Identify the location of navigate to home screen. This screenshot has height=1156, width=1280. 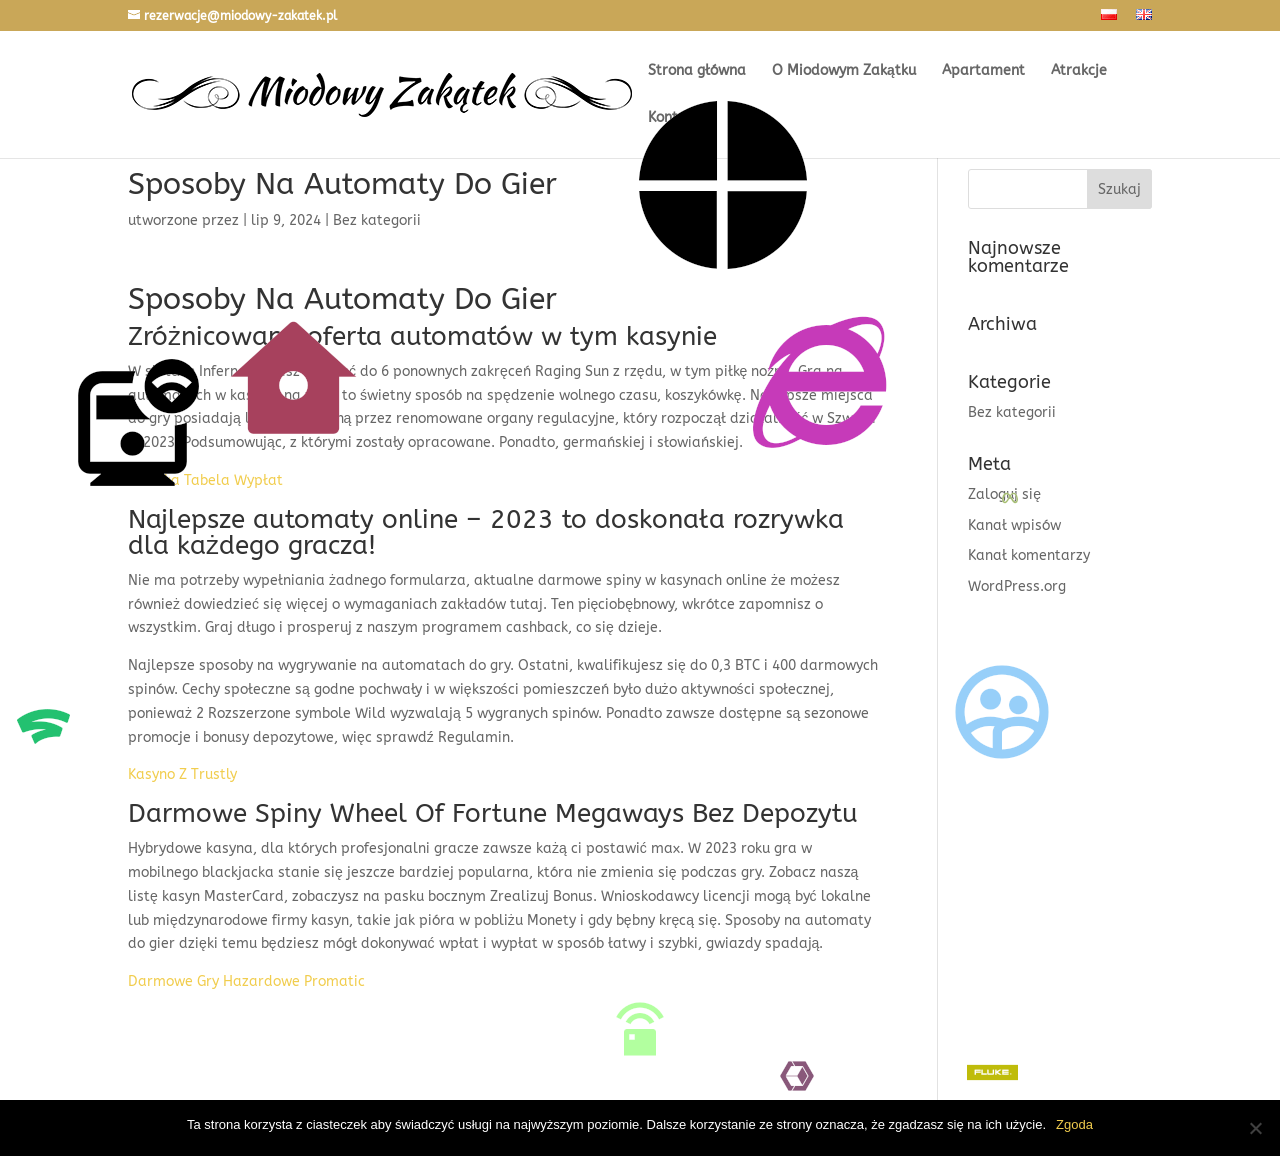
(293, 382).